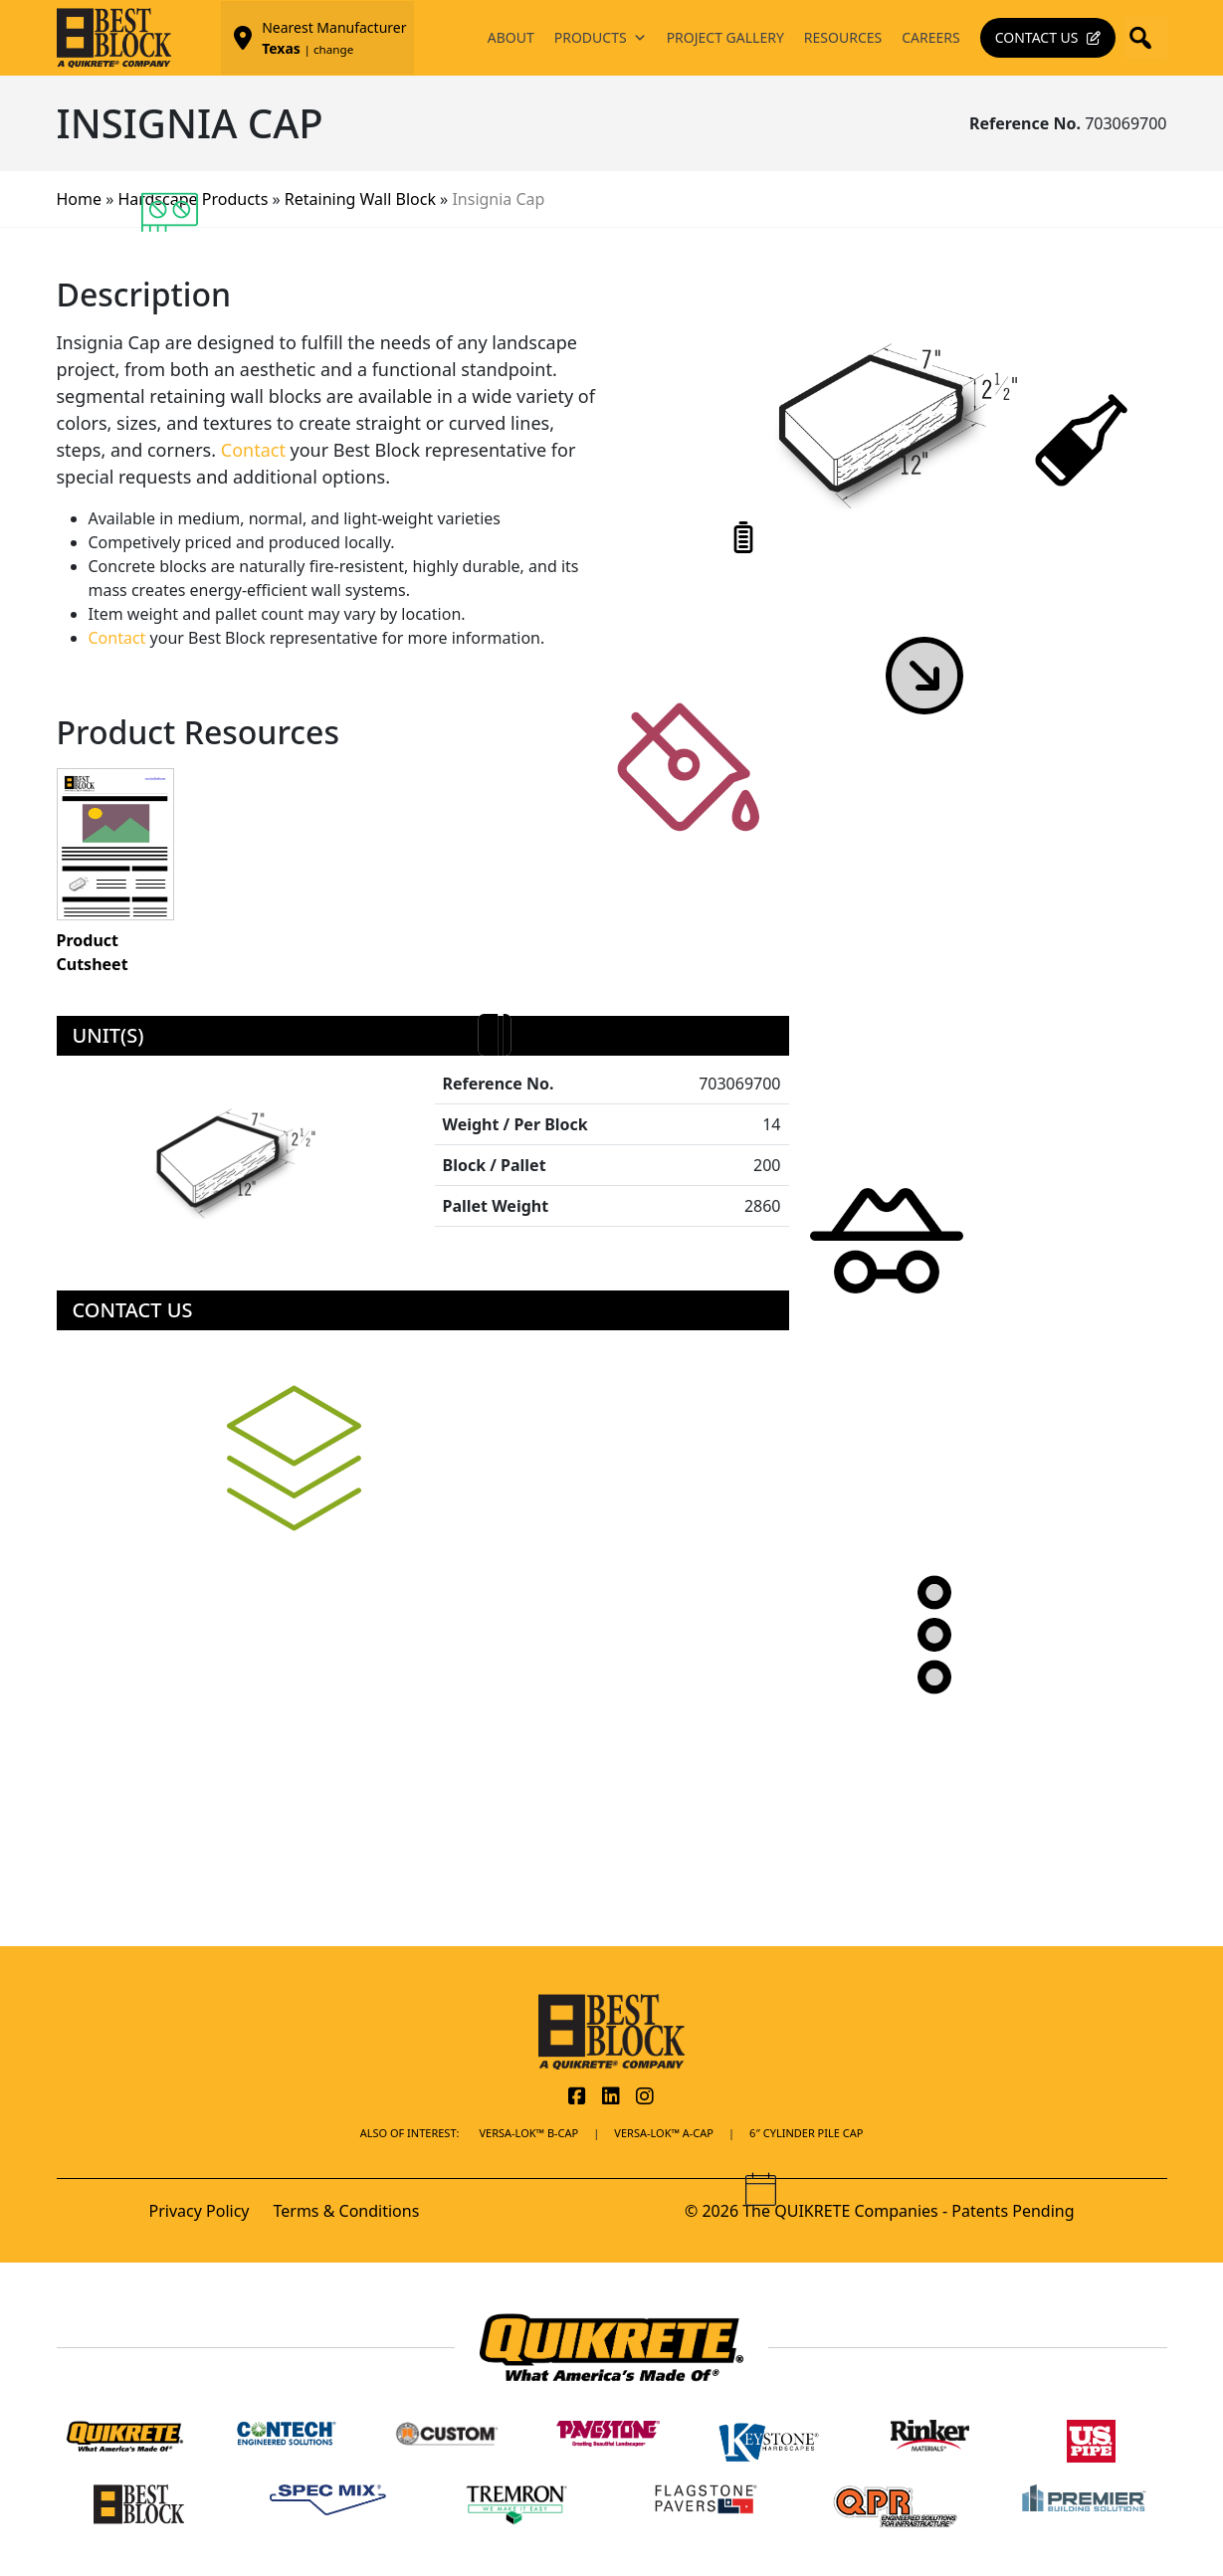 This screenshot has width=1223, height=2576. Describe the element at coordinates (1080, 442) in the screenshot. I see `browse or access beer and beverage options` at that location.